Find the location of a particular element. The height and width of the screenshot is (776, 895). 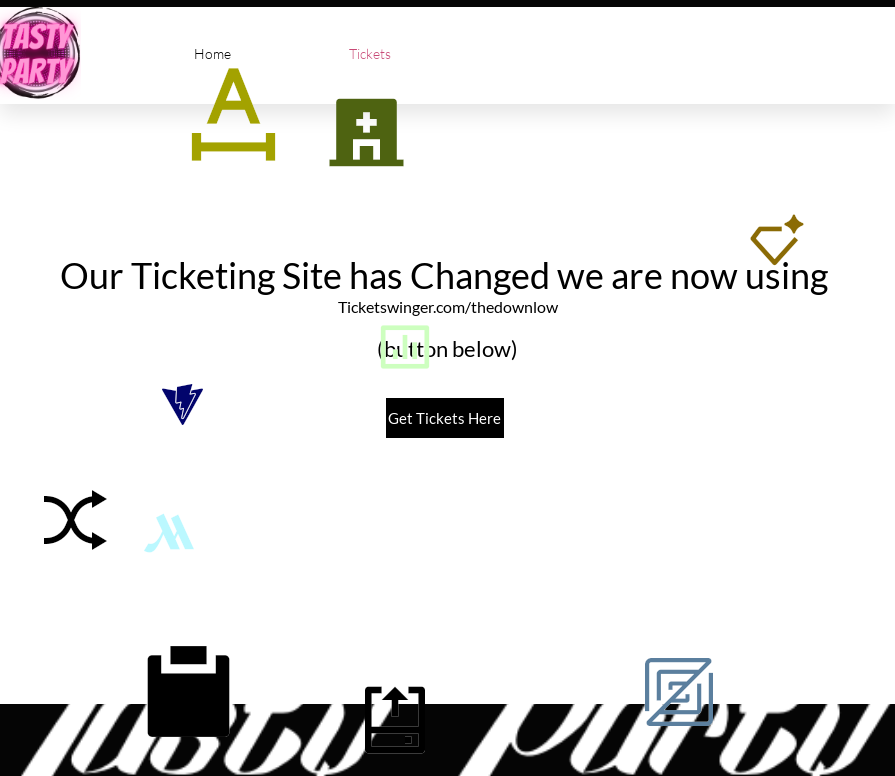

premium or luxury feature indicator is located at coordinates (777, 241).